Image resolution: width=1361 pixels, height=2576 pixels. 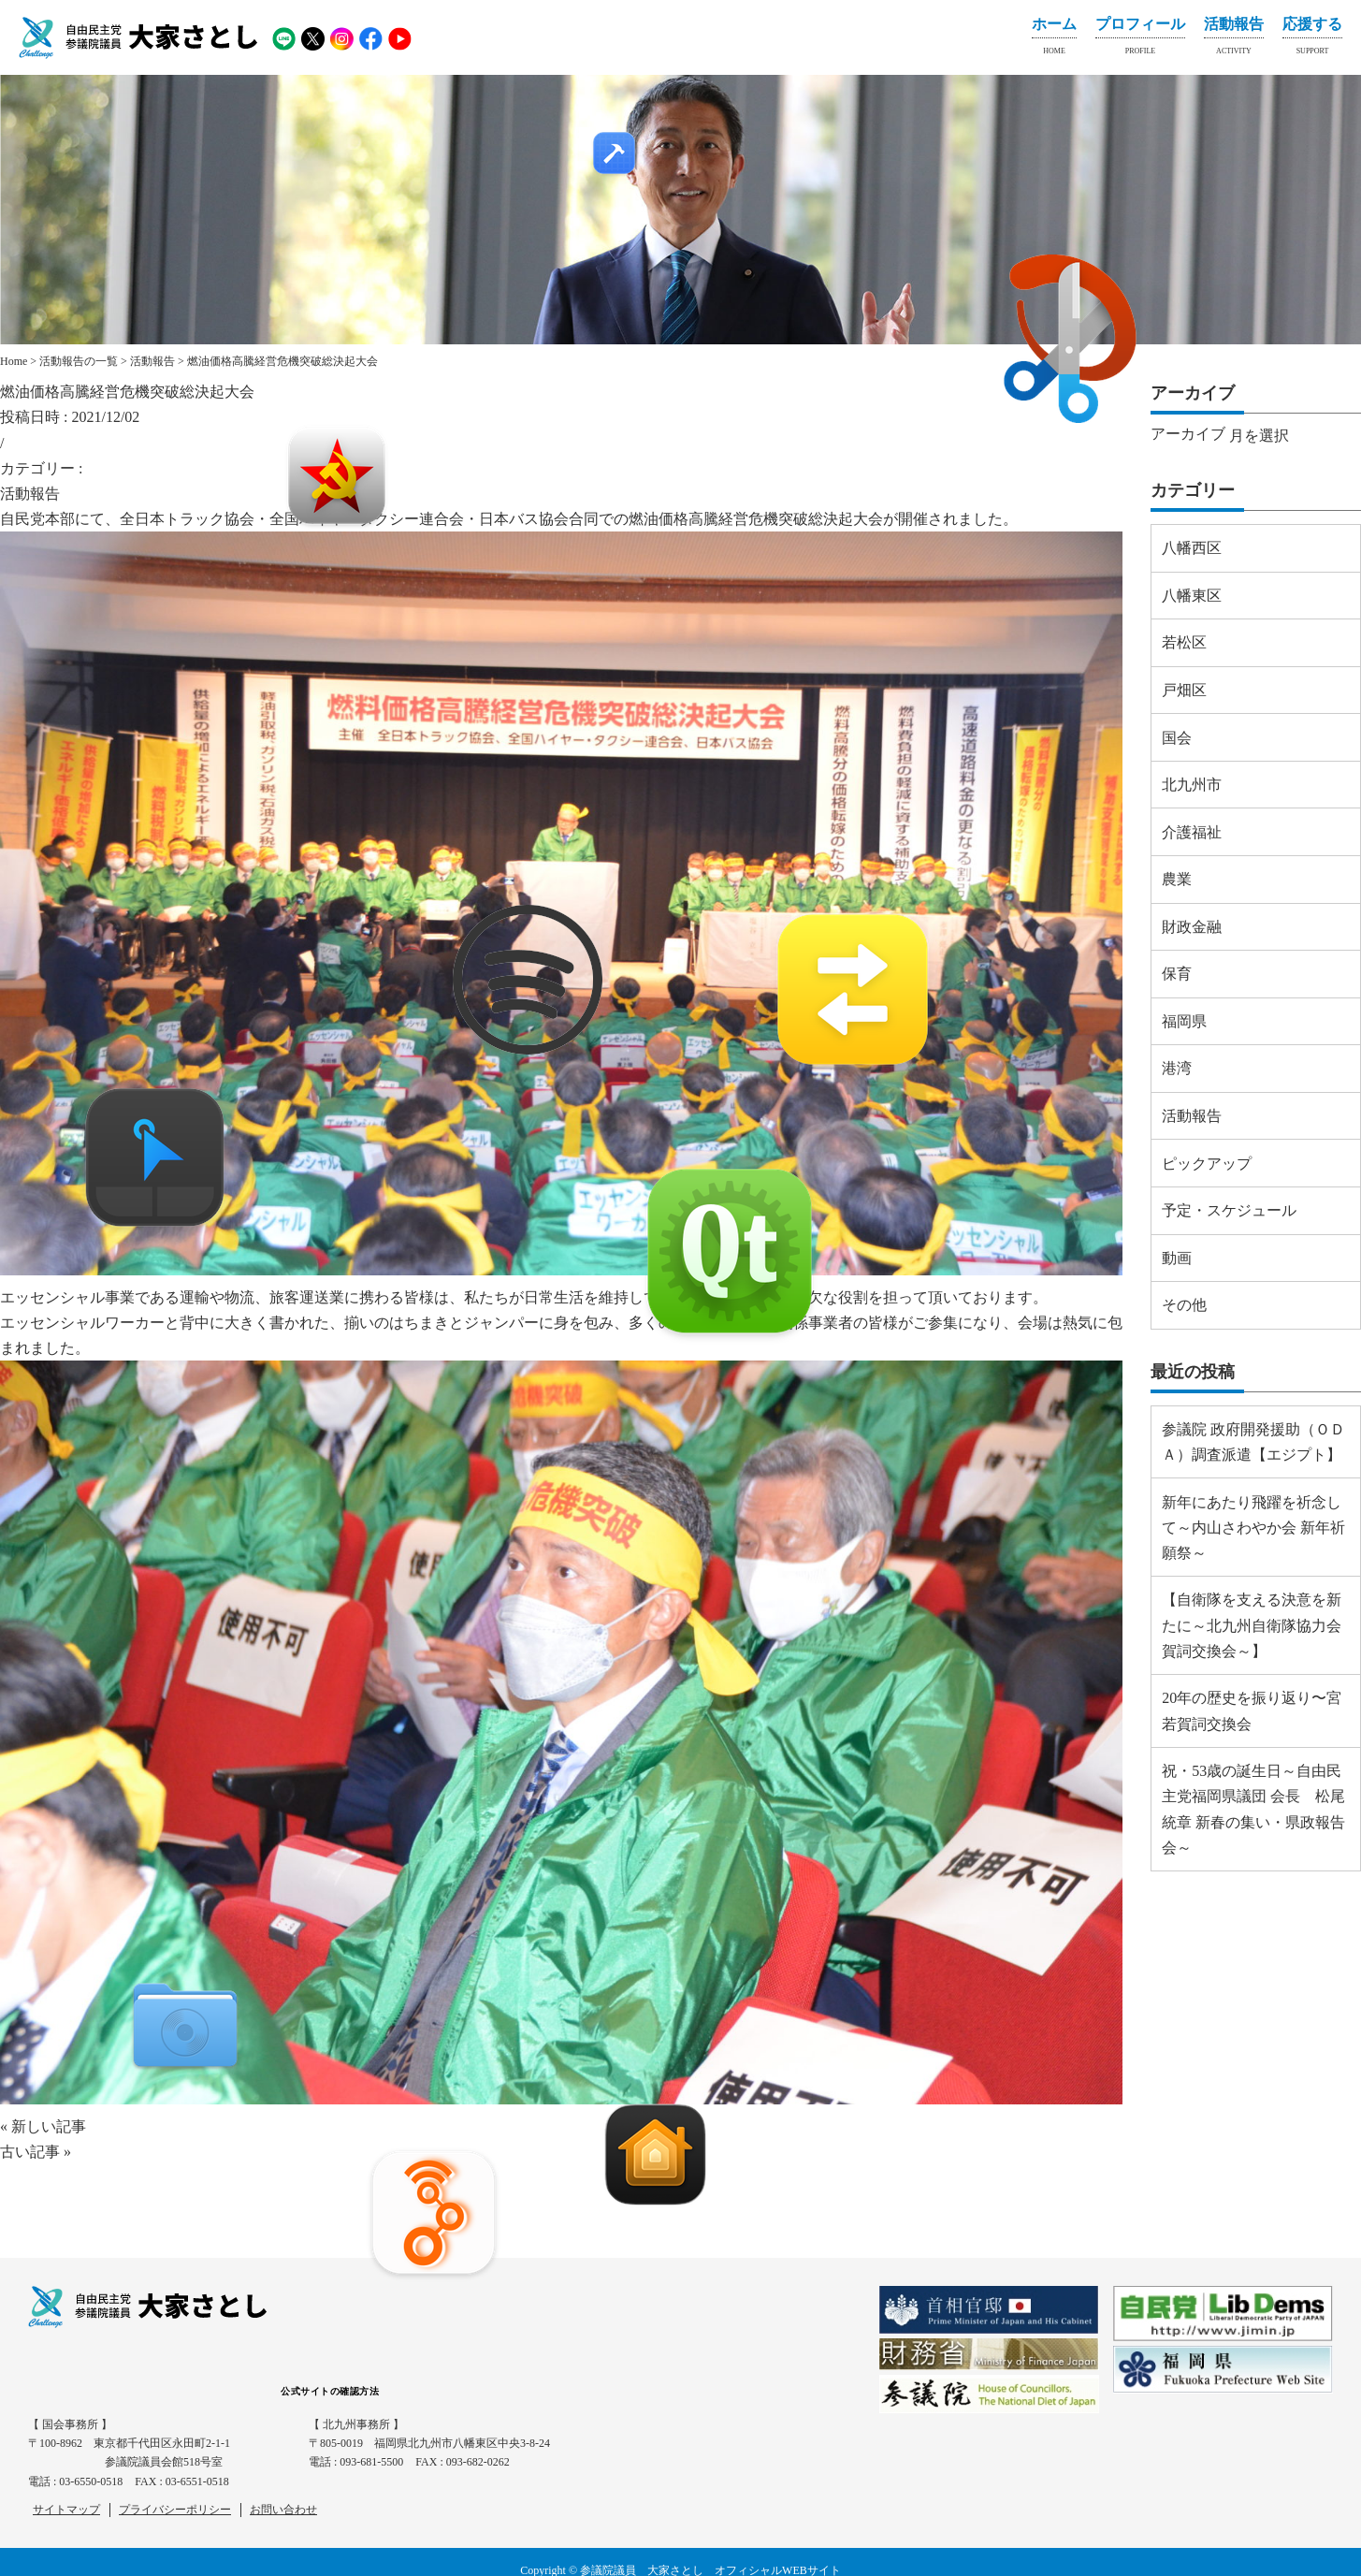 What do you see at coordinates (528, 980) in the screenshot?
I see `open spotify` at bounding box center [528, 980].